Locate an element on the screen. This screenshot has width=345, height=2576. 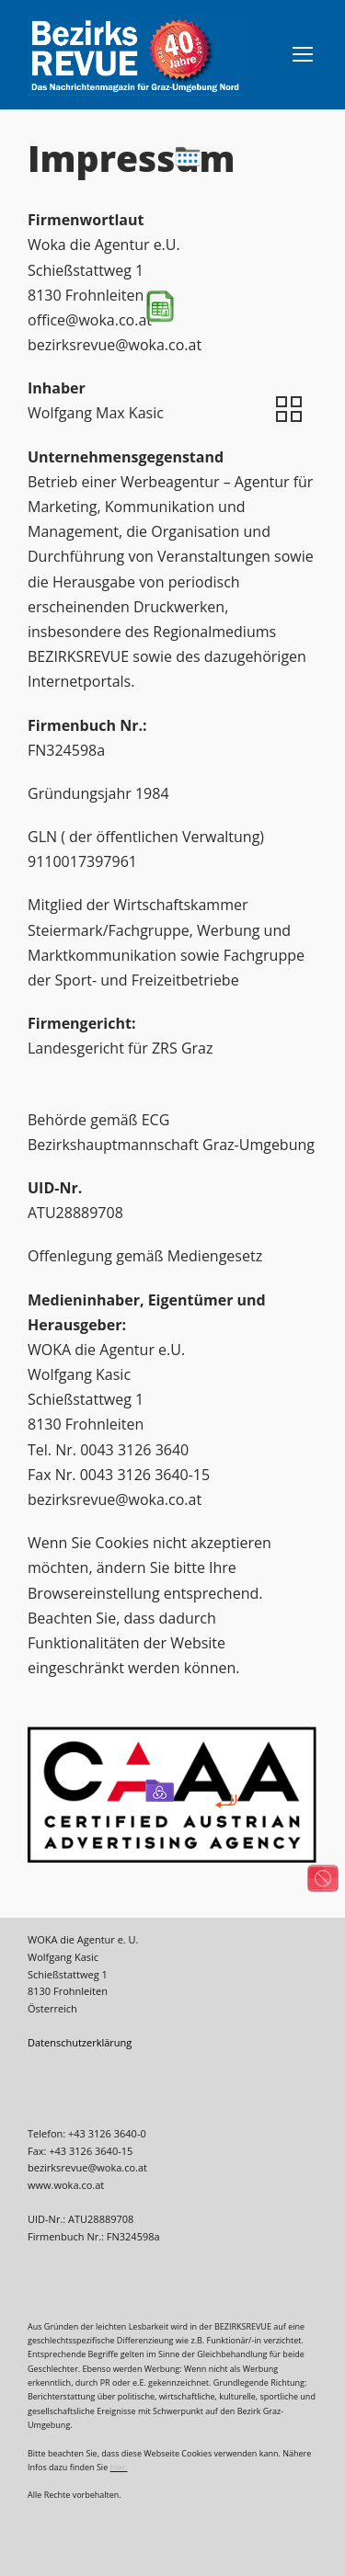
open a spreadsheet template file is located at coordinates (160, 306).